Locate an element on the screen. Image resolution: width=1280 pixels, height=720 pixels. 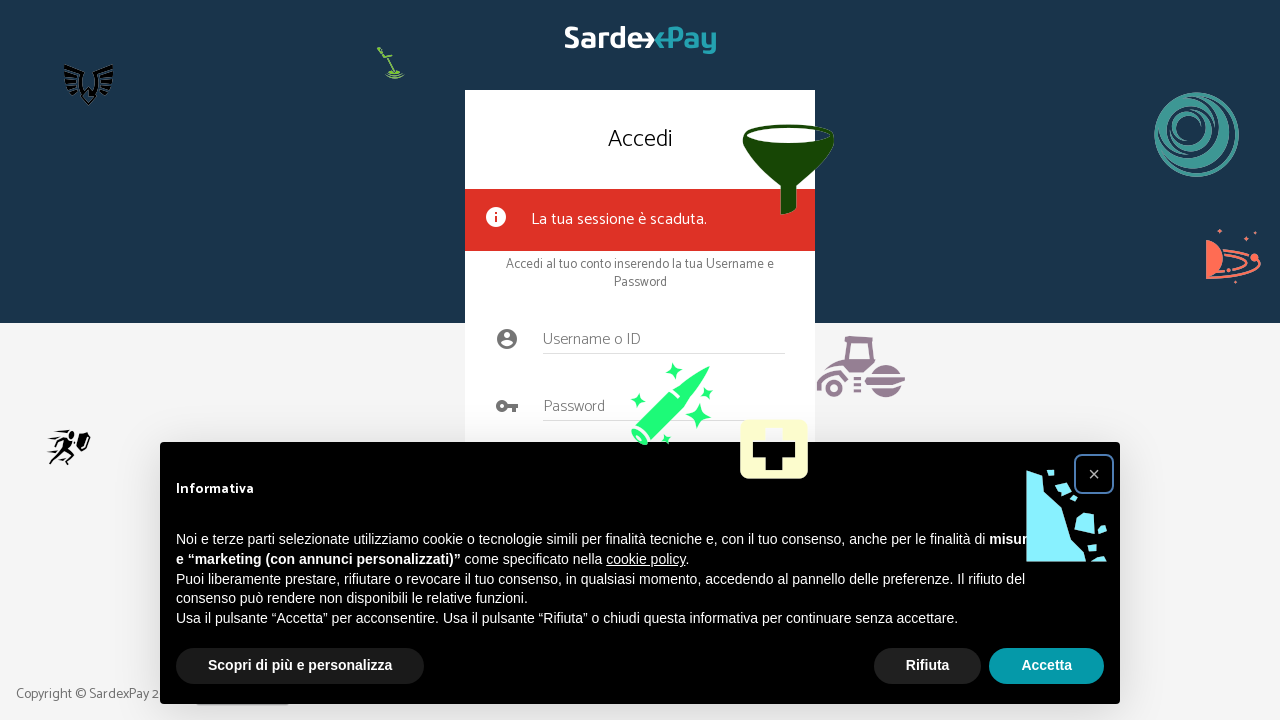
construction or road building category is located at coordinates (861, 363).